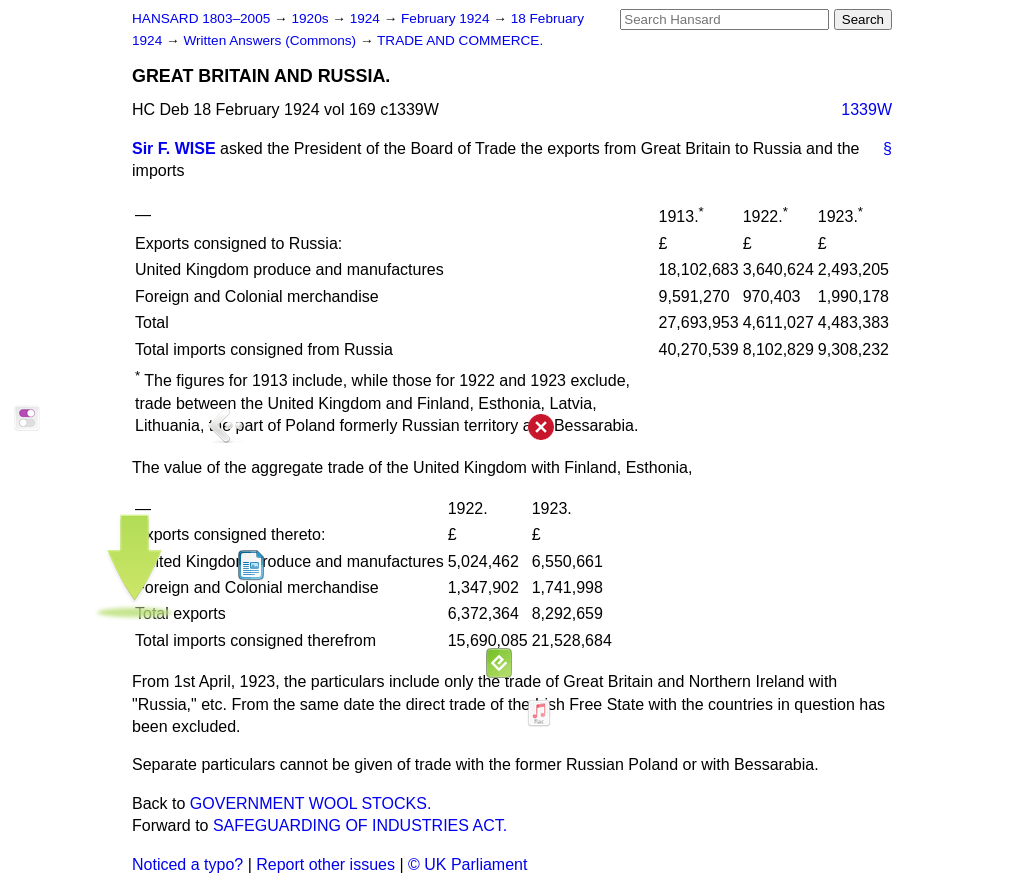 Image resolution: width=1024 pixels, height=892 pixels. Describe the element at coordinates (541, 427) in the screenshot. I see `close the current dialog or modal` at that location.